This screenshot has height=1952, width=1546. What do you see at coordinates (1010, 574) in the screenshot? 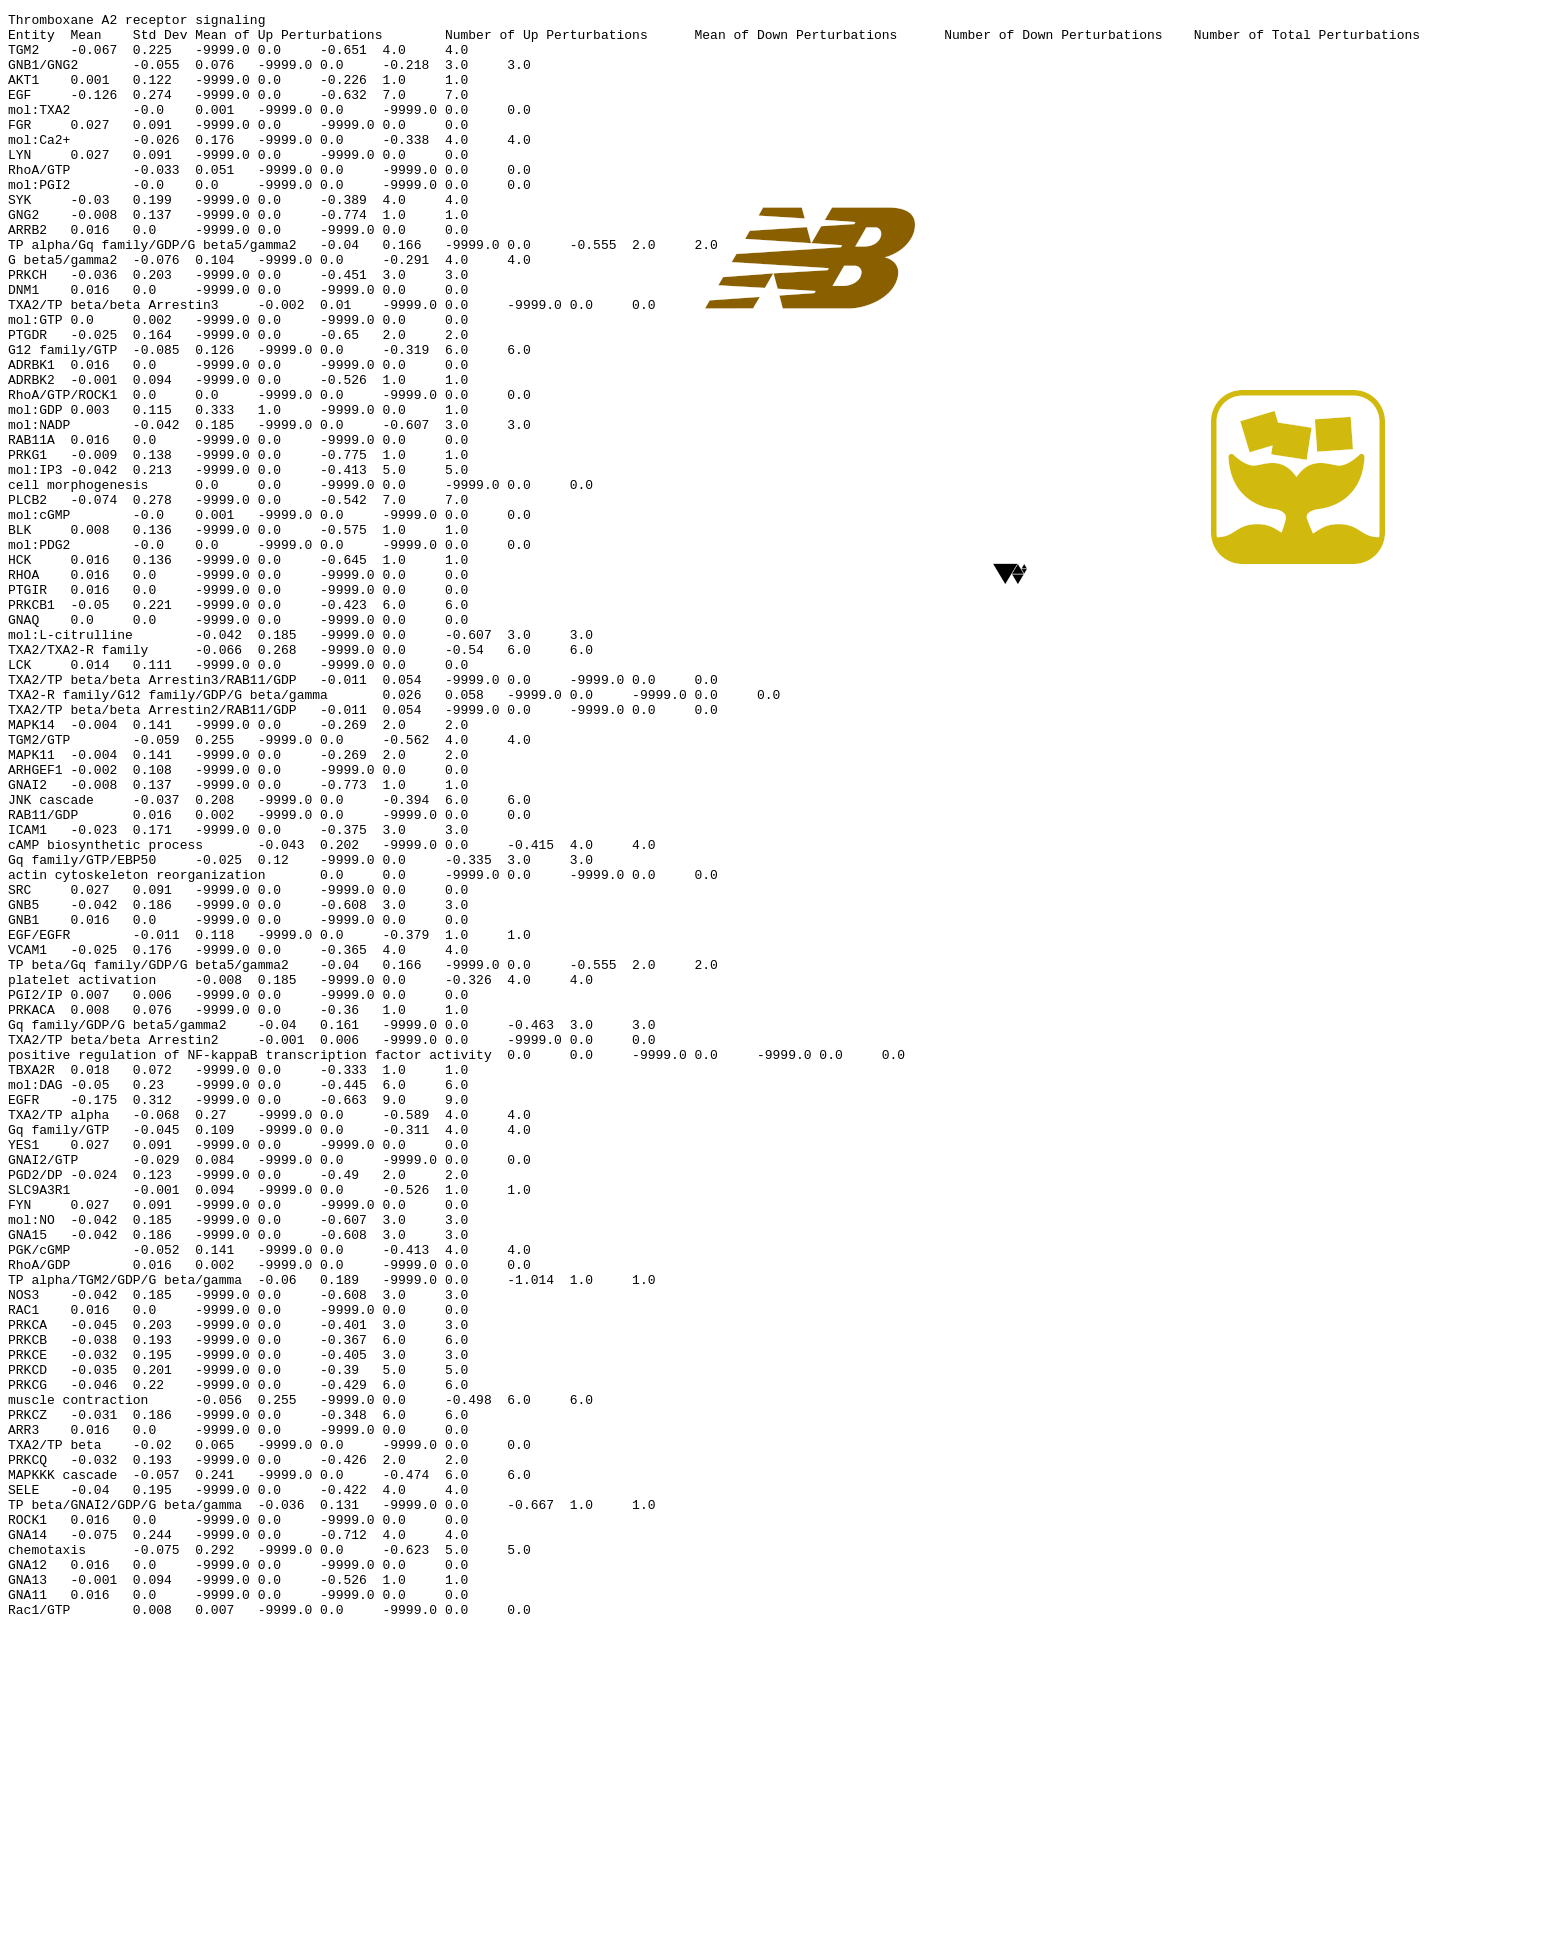
I see `WebGPU technology or API branding` at bounding box center [1010, 574].